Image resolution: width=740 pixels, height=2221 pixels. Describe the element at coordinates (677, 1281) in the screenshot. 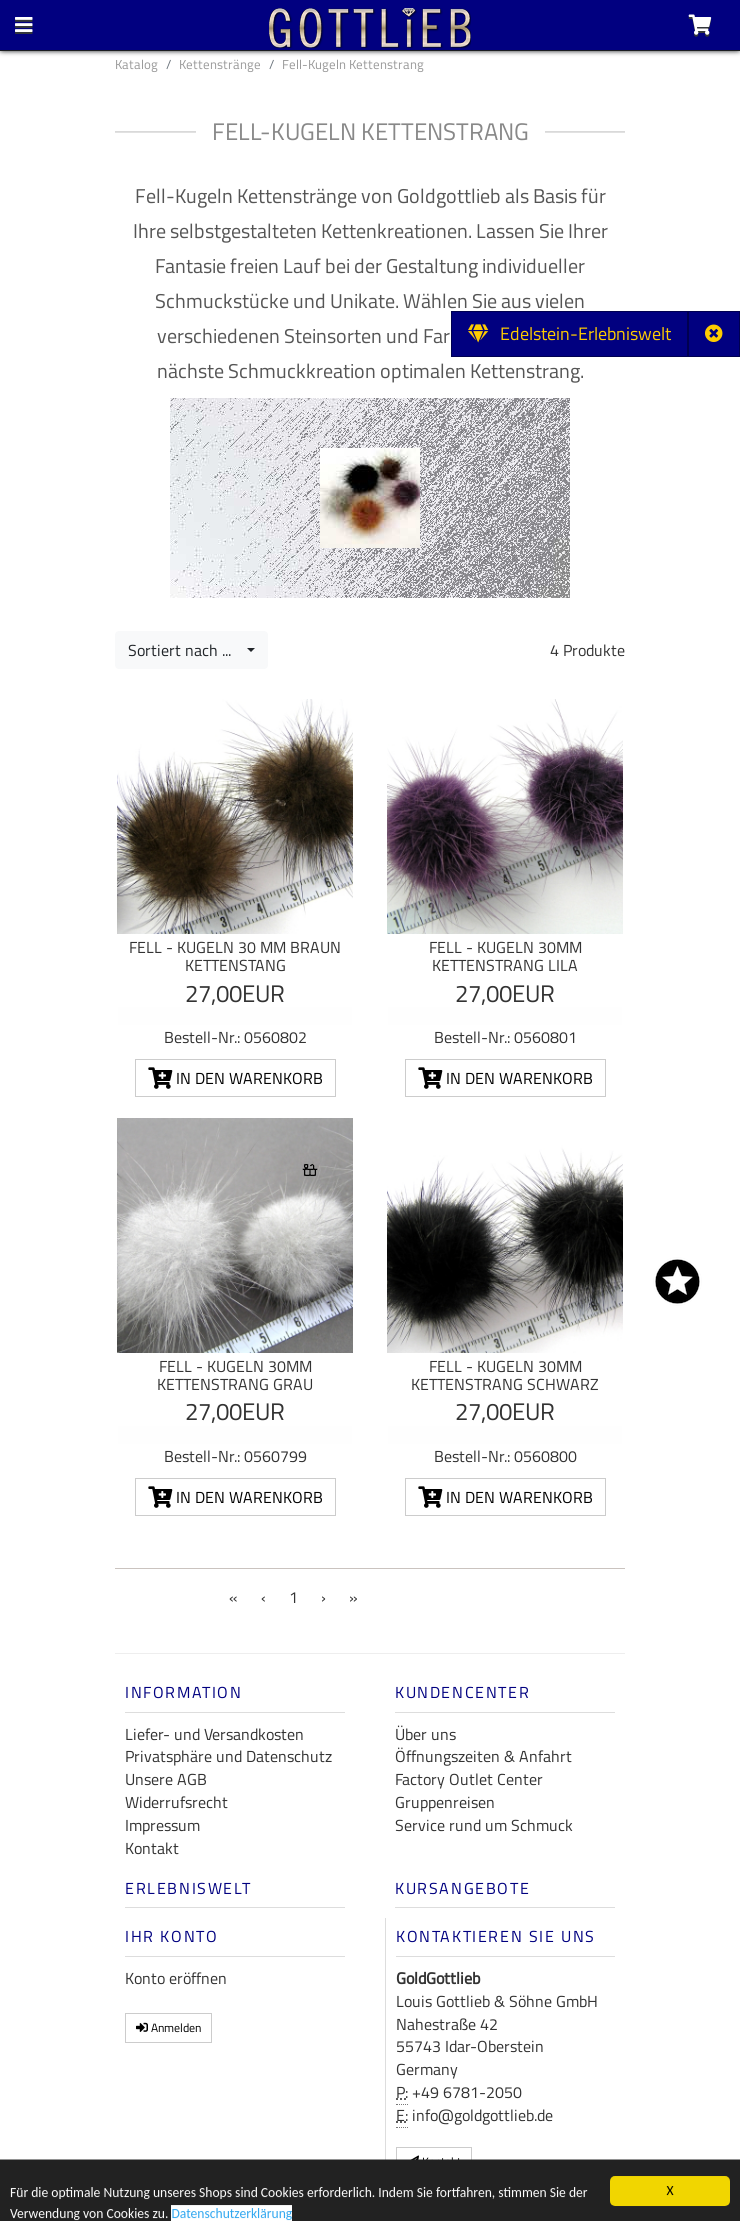

I see `view favorites or starred items` at that location.